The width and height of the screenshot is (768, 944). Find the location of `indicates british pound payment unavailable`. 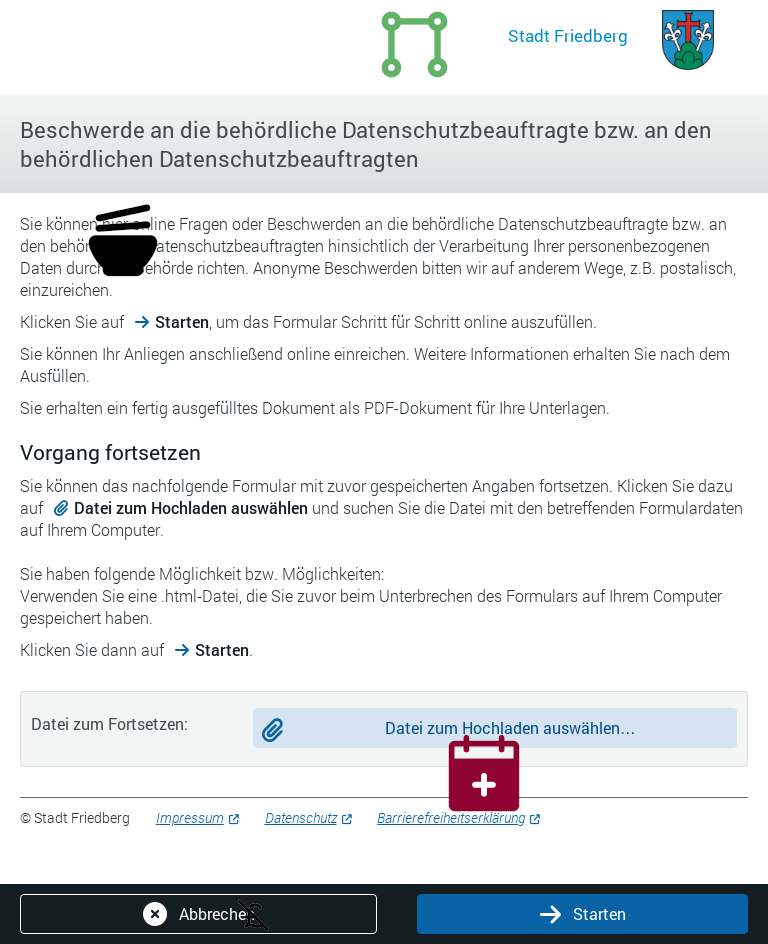

indicates british pound payment unavailable is located at coordinates (253, 915).